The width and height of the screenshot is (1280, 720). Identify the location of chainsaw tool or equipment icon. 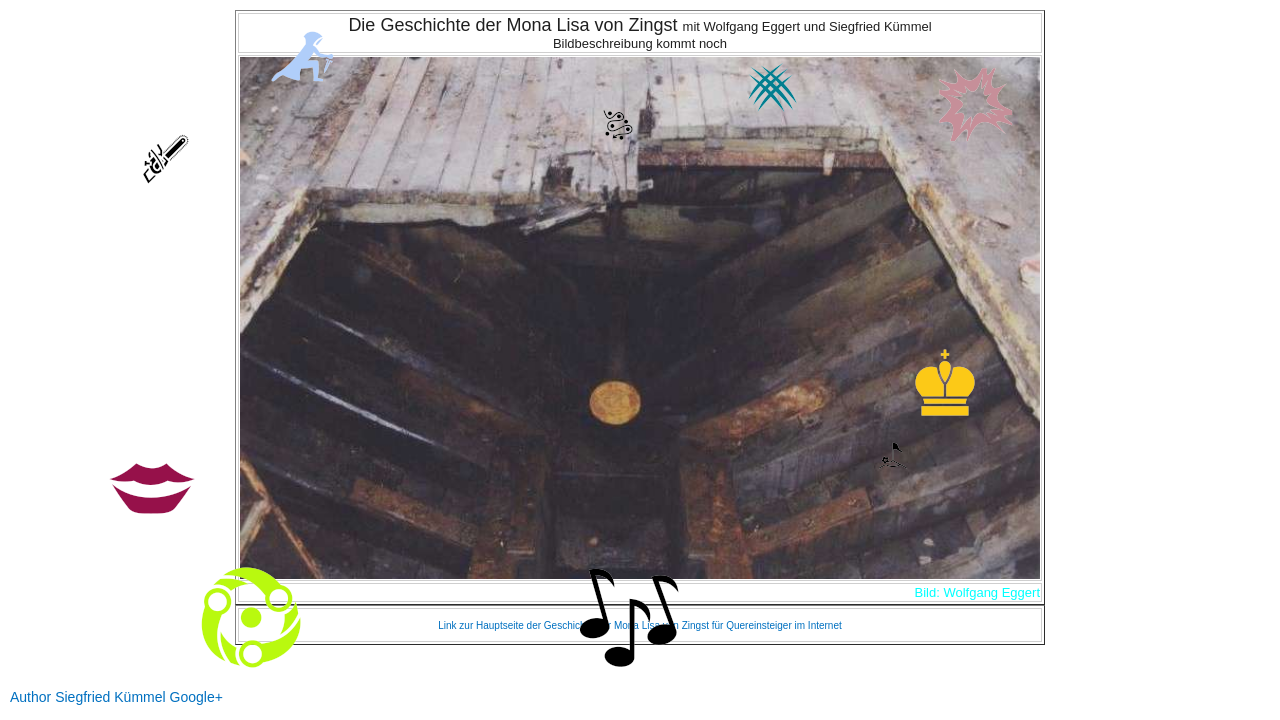
(166, 159).